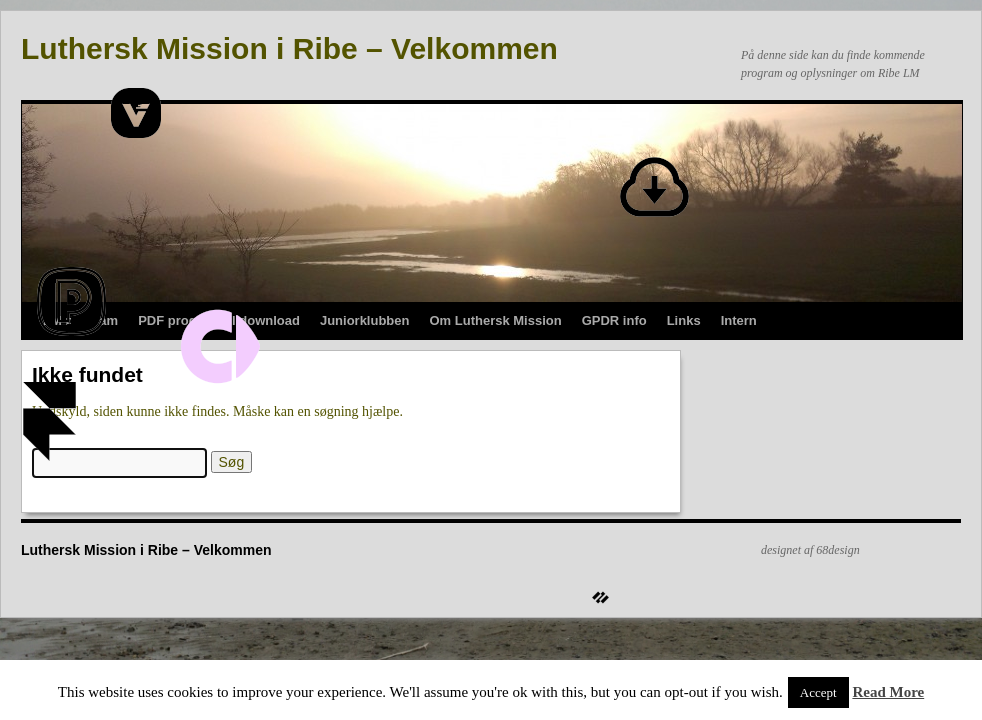 This screenshot has height=720, width=982. Describe the element at coordinates (600, 597) in the screenshot. I see `palo alto networks company logo` at that location.